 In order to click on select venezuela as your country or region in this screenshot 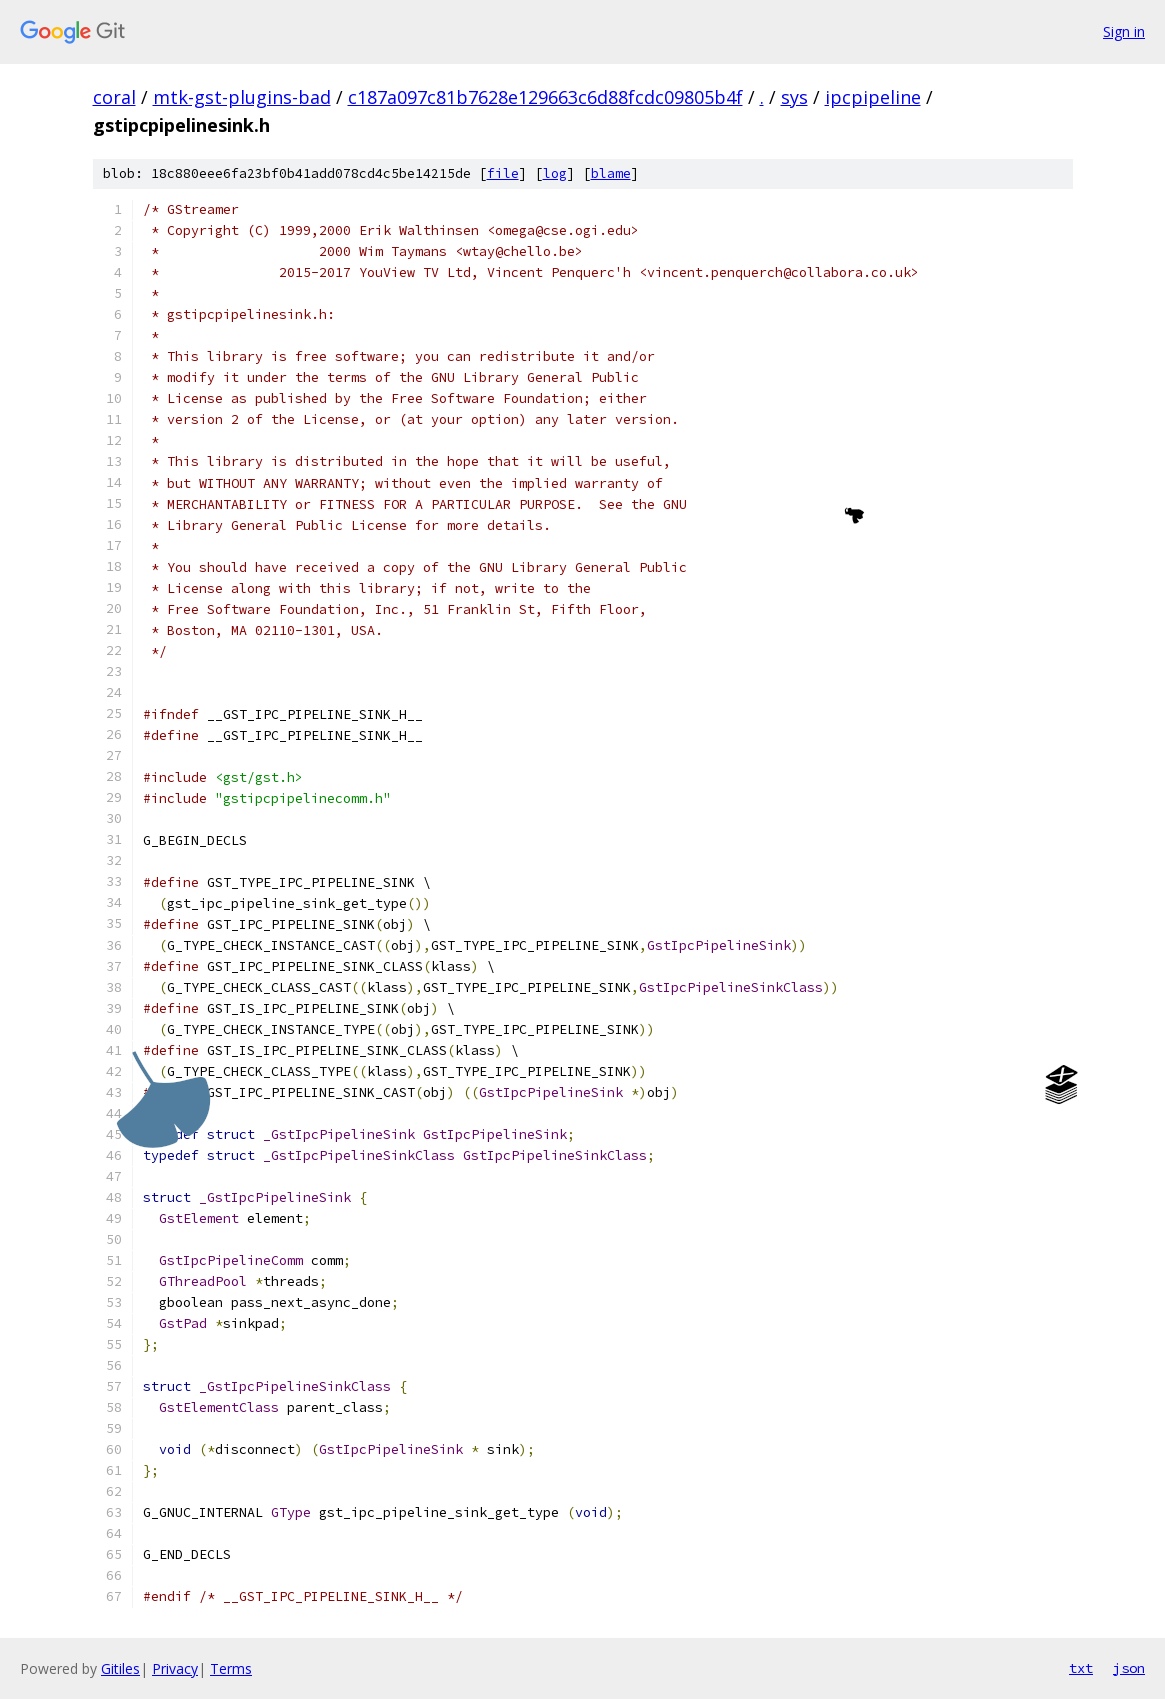, I will do `click(854, 515)`.